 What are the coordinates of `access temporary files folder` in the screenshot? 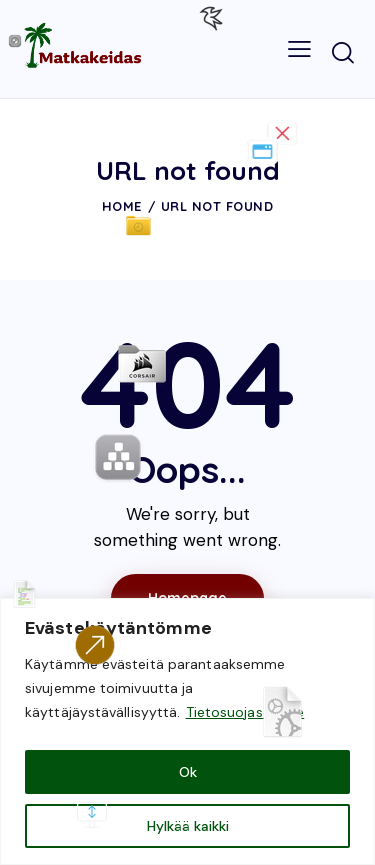 It's located at (138, 225).